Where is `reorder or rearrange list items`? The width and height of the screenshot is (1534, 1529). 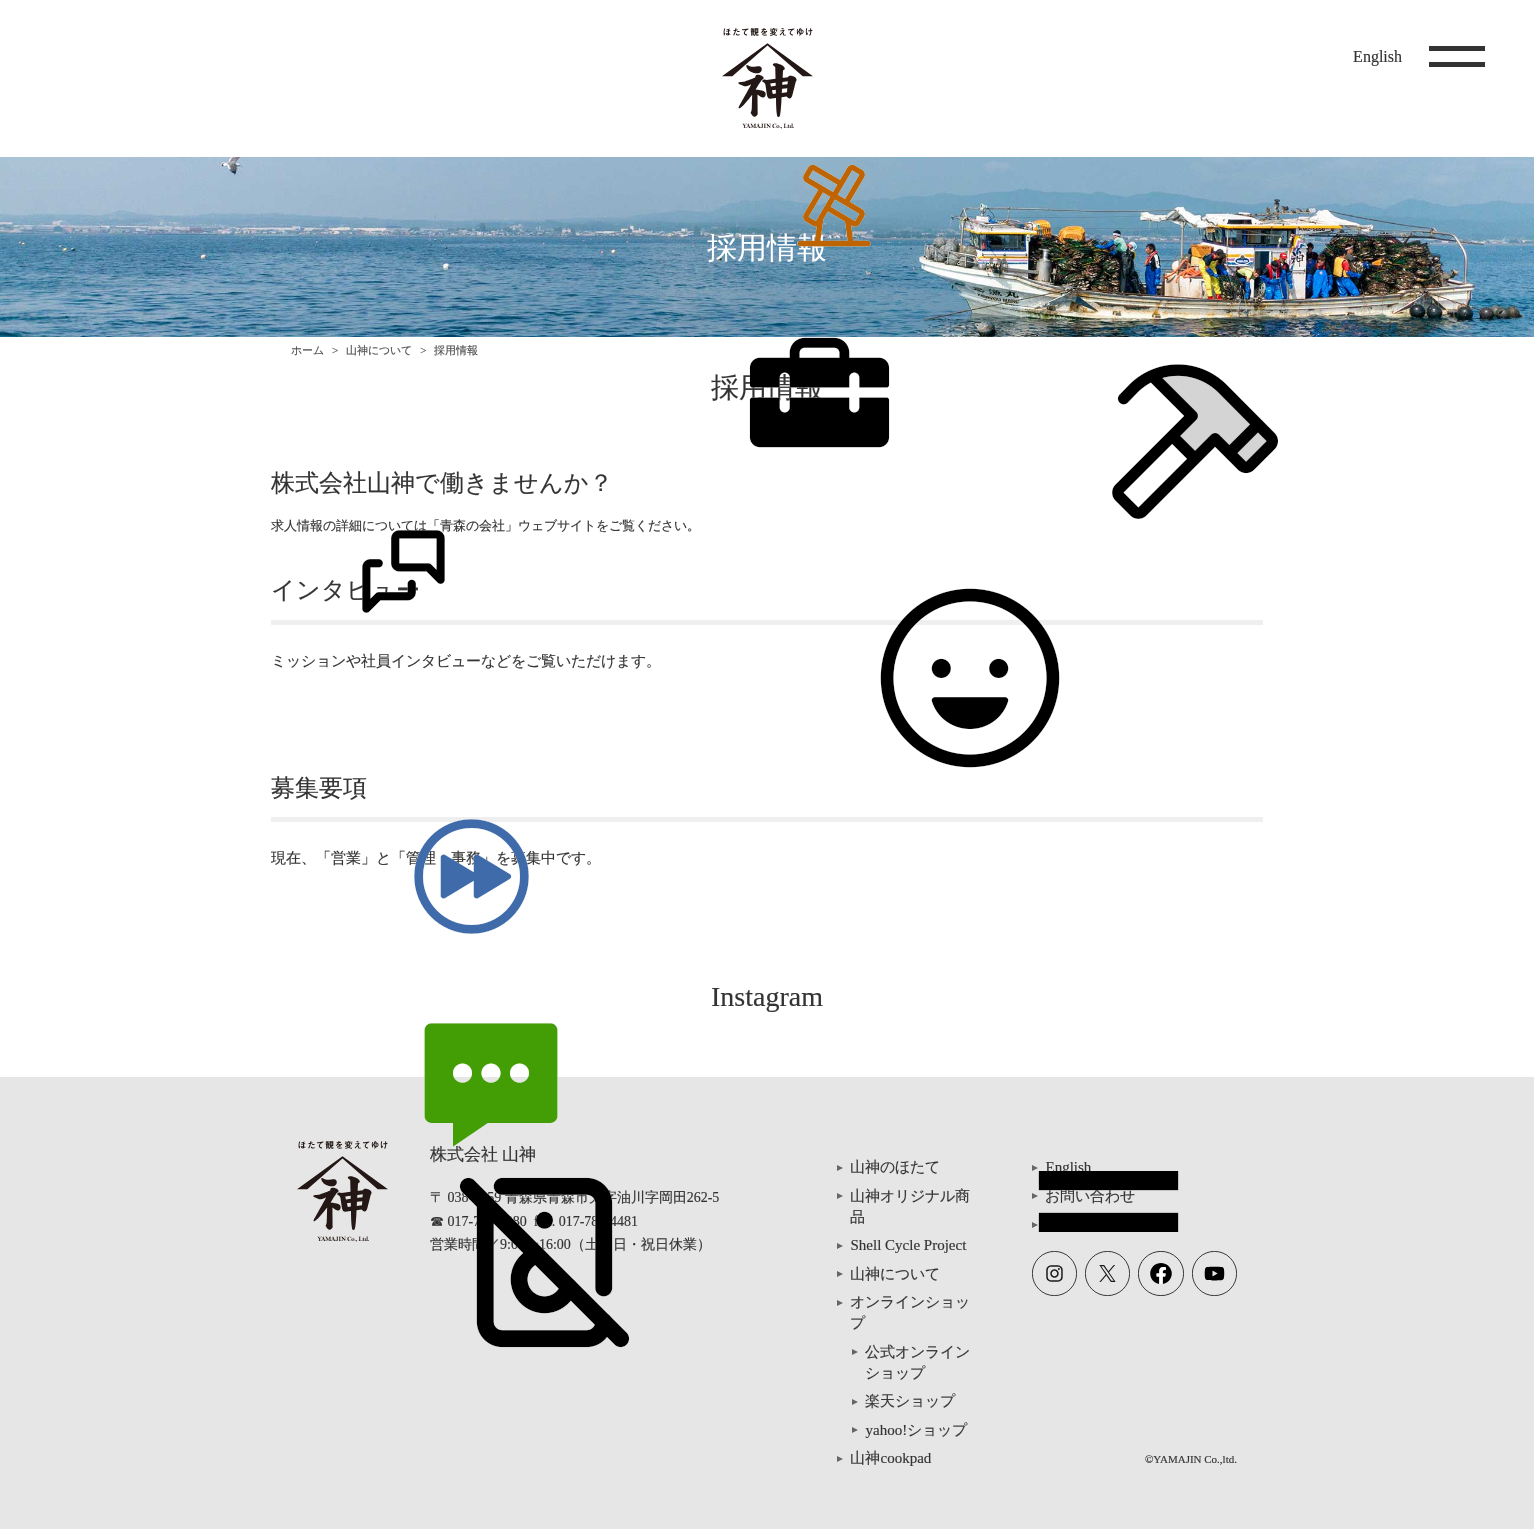 reorder or rearrange list items is located at coordinates (1108, 1201).